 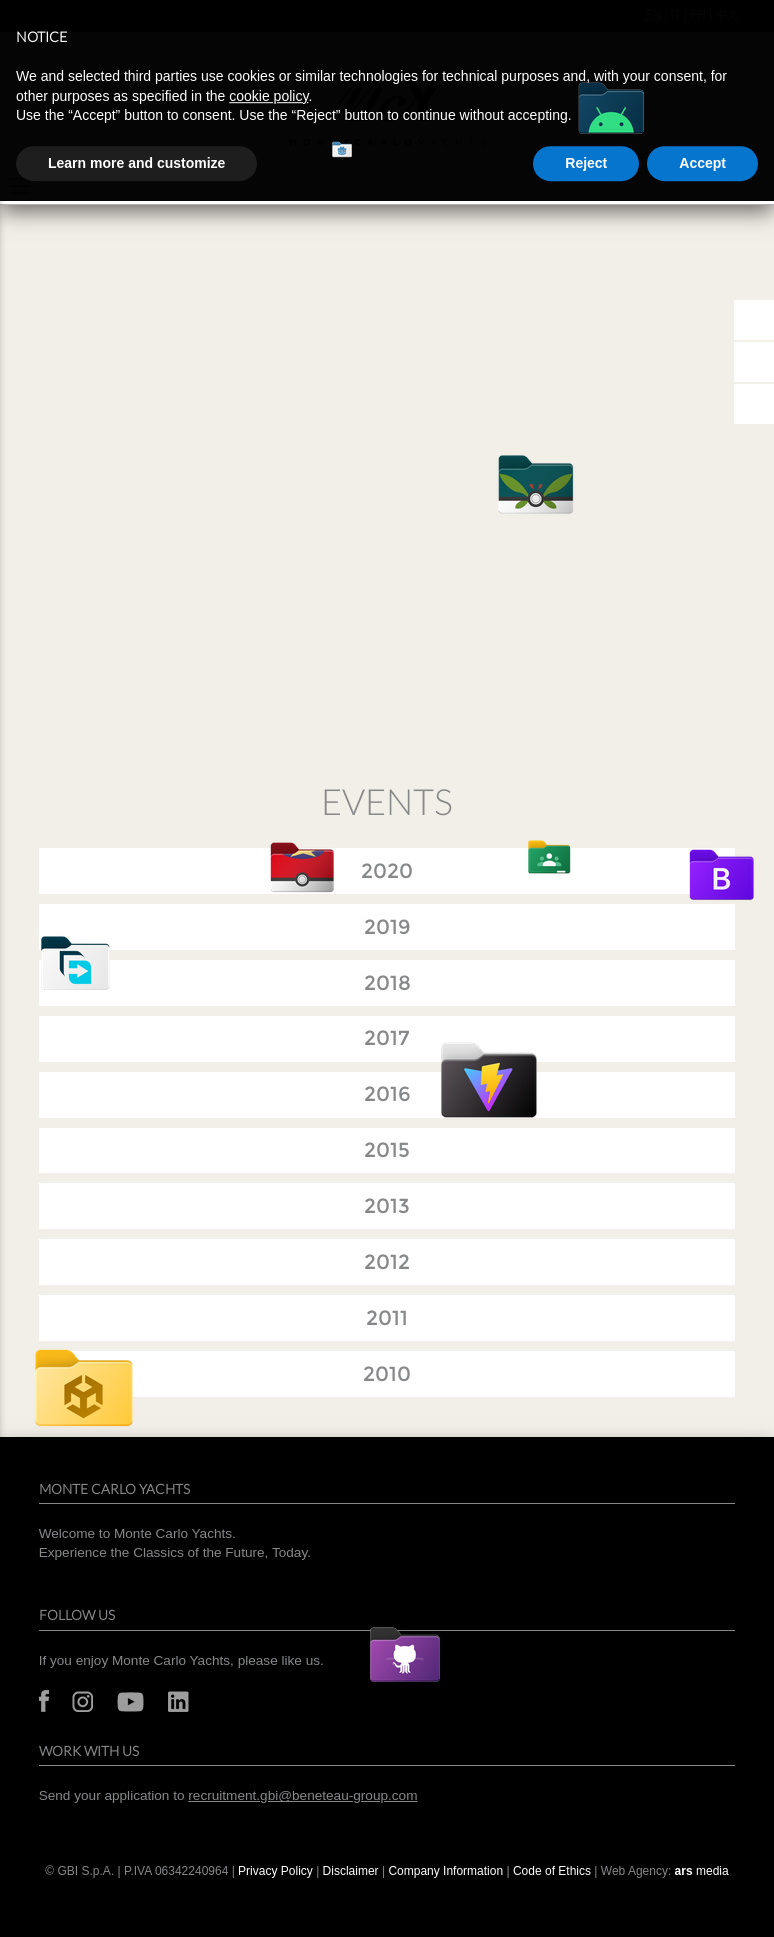 What do you see at coordinates (302, 869) in the screenshot?
I see `open pokémon-themed folder` at bounding box center [302, 869].